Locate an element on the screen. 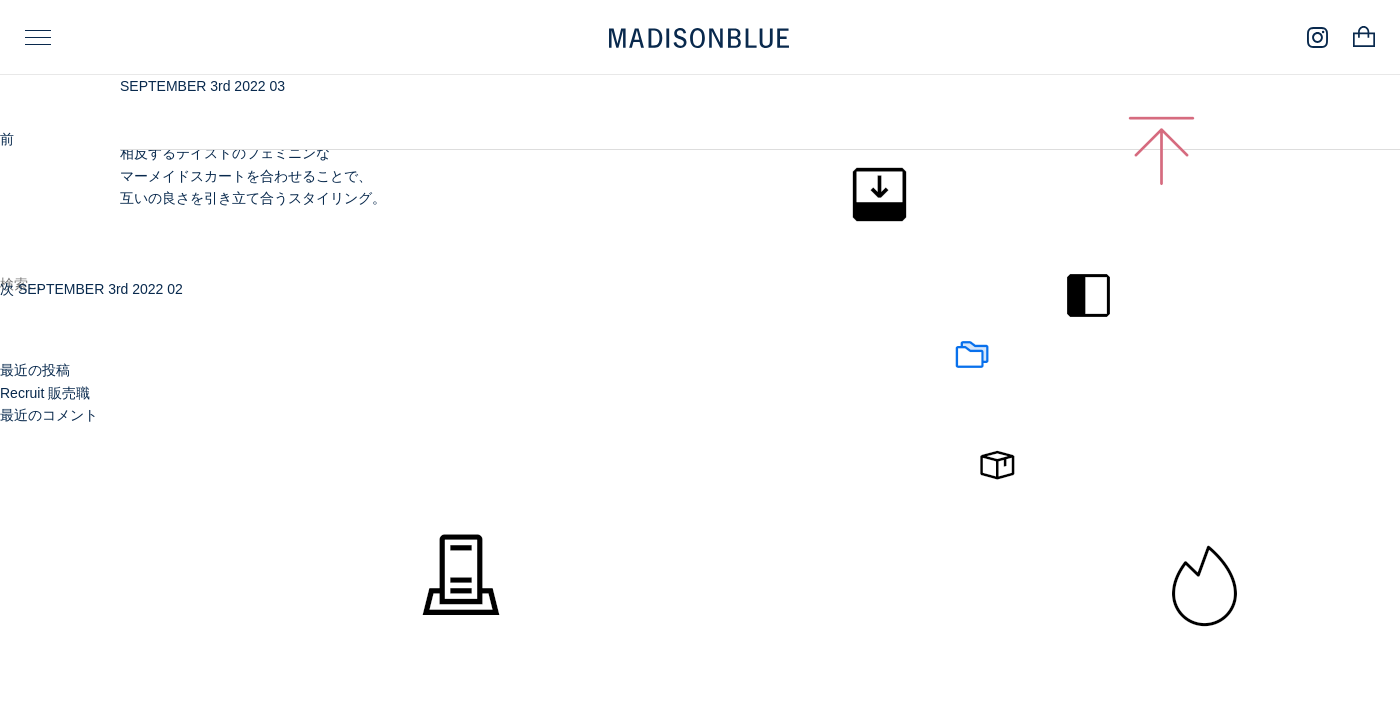 The image size is (1400, 720). dock panel to bottom of editor is located at coordinates (879, 194).